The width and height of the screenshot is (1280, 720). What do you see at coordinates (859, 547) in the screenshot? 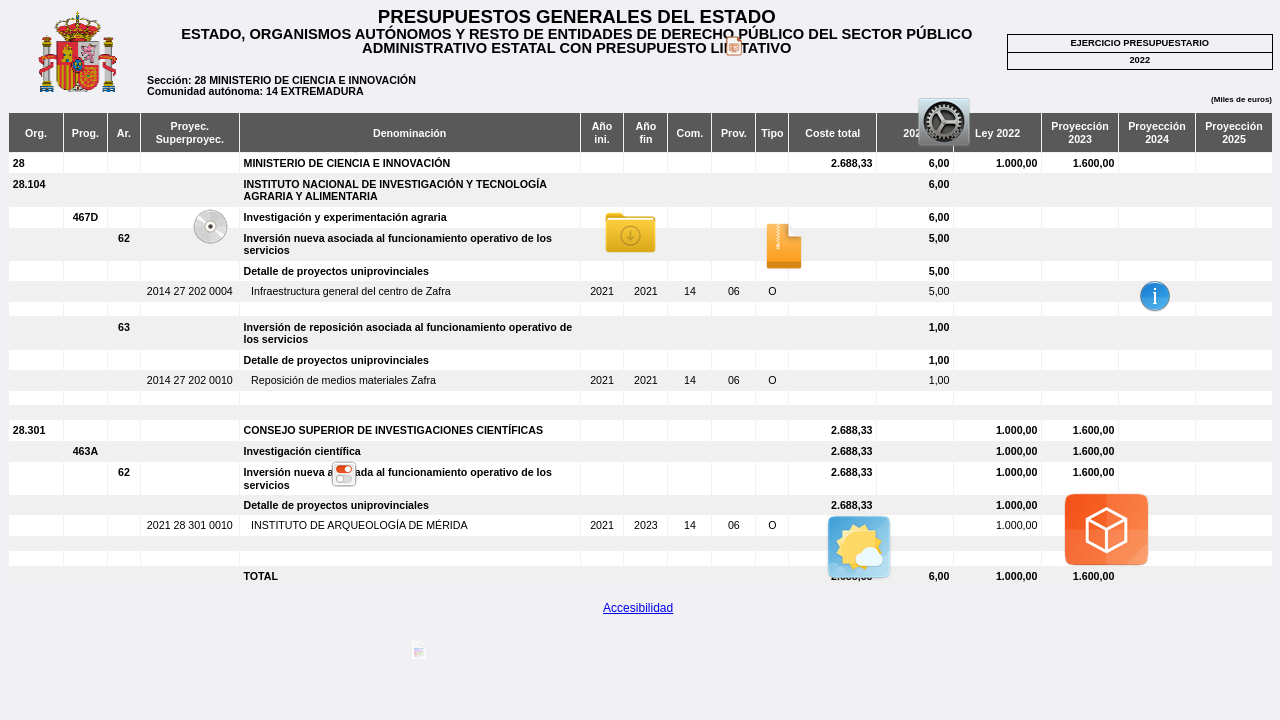
I see `open the weather app` at bounding box center [859, 547].